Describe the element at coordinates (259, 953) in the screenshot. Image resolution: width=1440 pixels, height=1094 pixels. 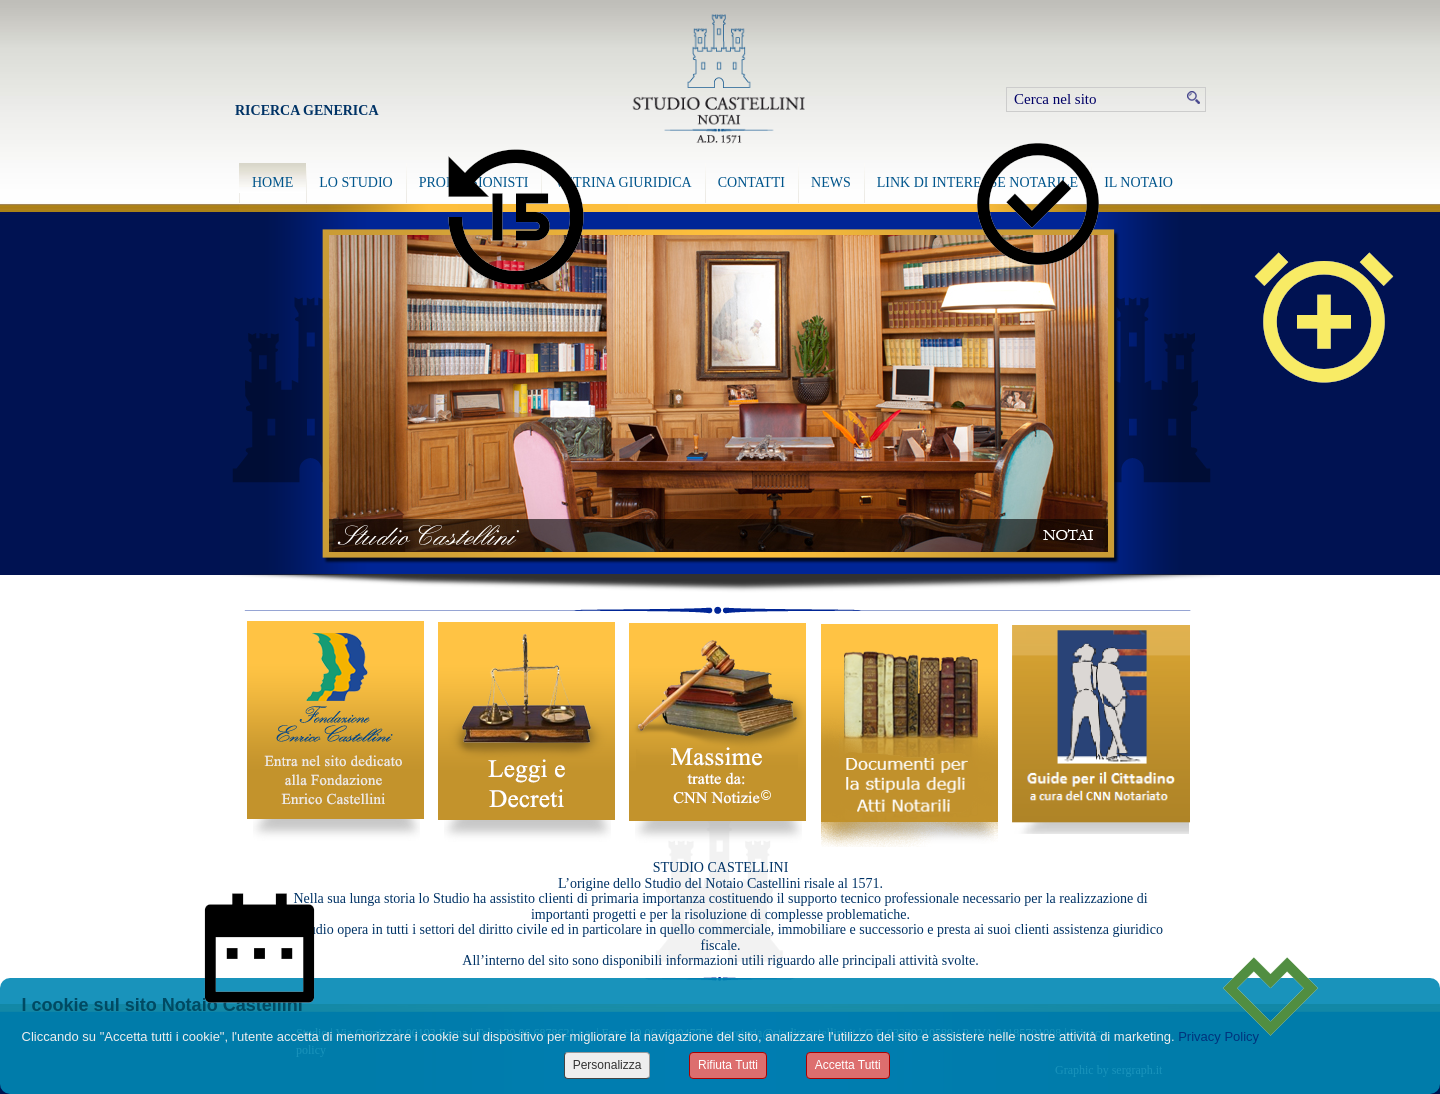
I see `view calendar or scheduled events` at that location.